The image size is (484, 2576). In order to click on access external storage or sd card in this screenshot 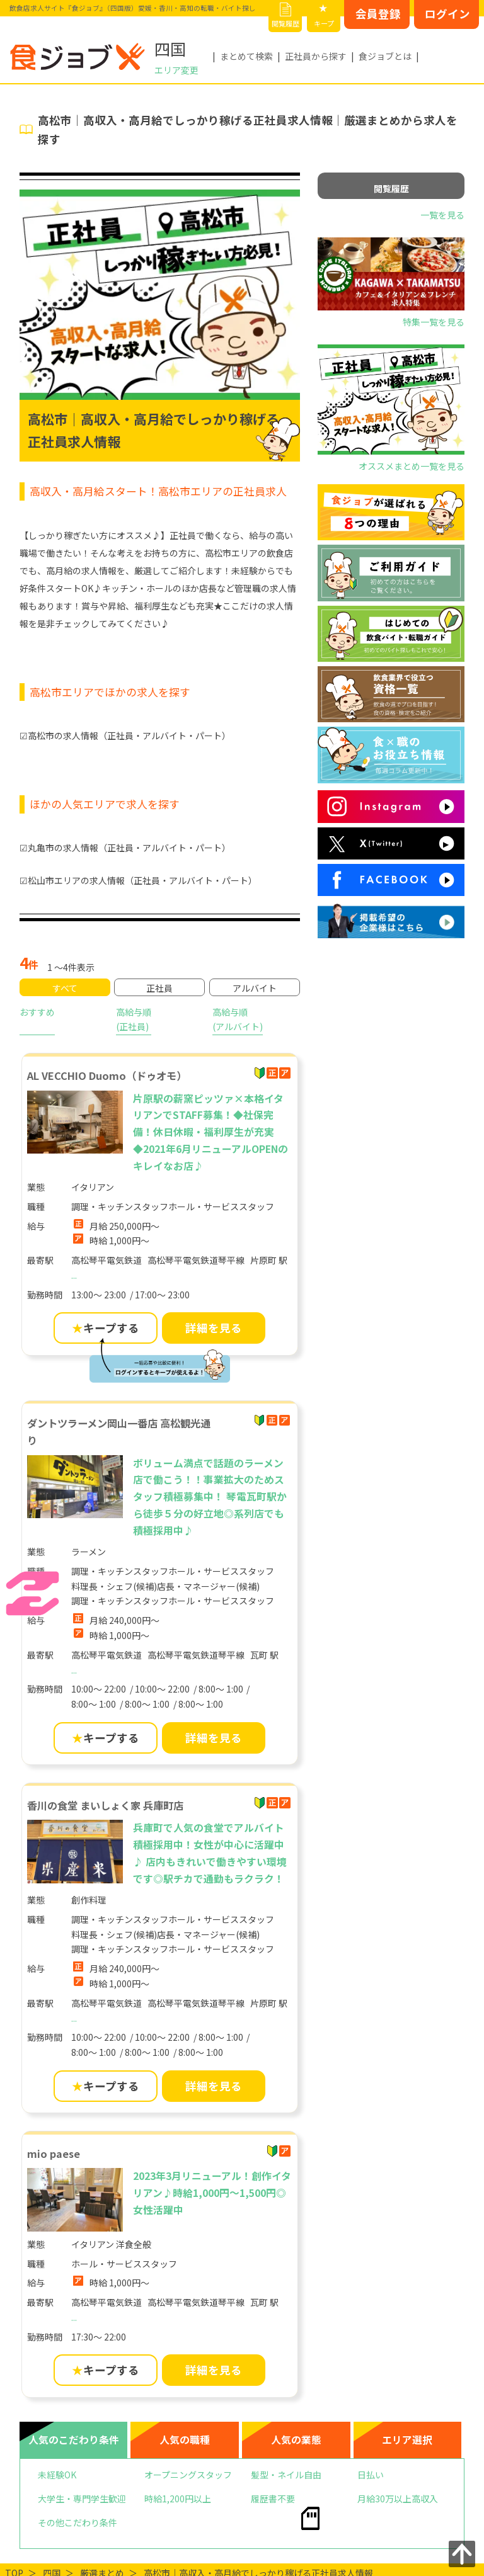, I will do `click(310, 2518)`.